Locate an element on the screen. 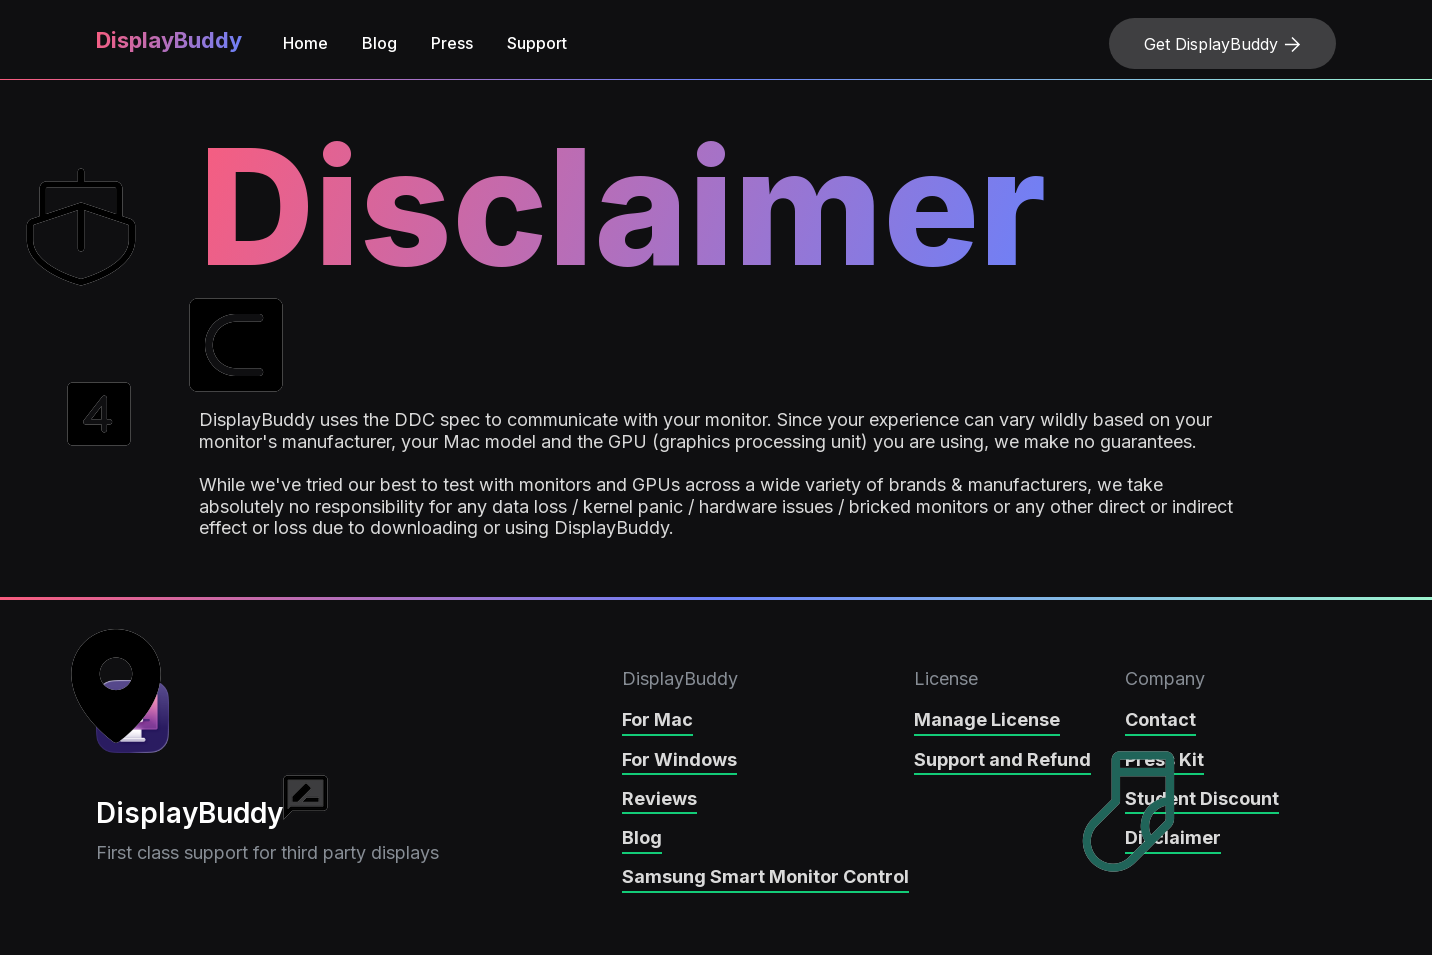  browse clothing or apparel items is located at coordinates (1132, 809).